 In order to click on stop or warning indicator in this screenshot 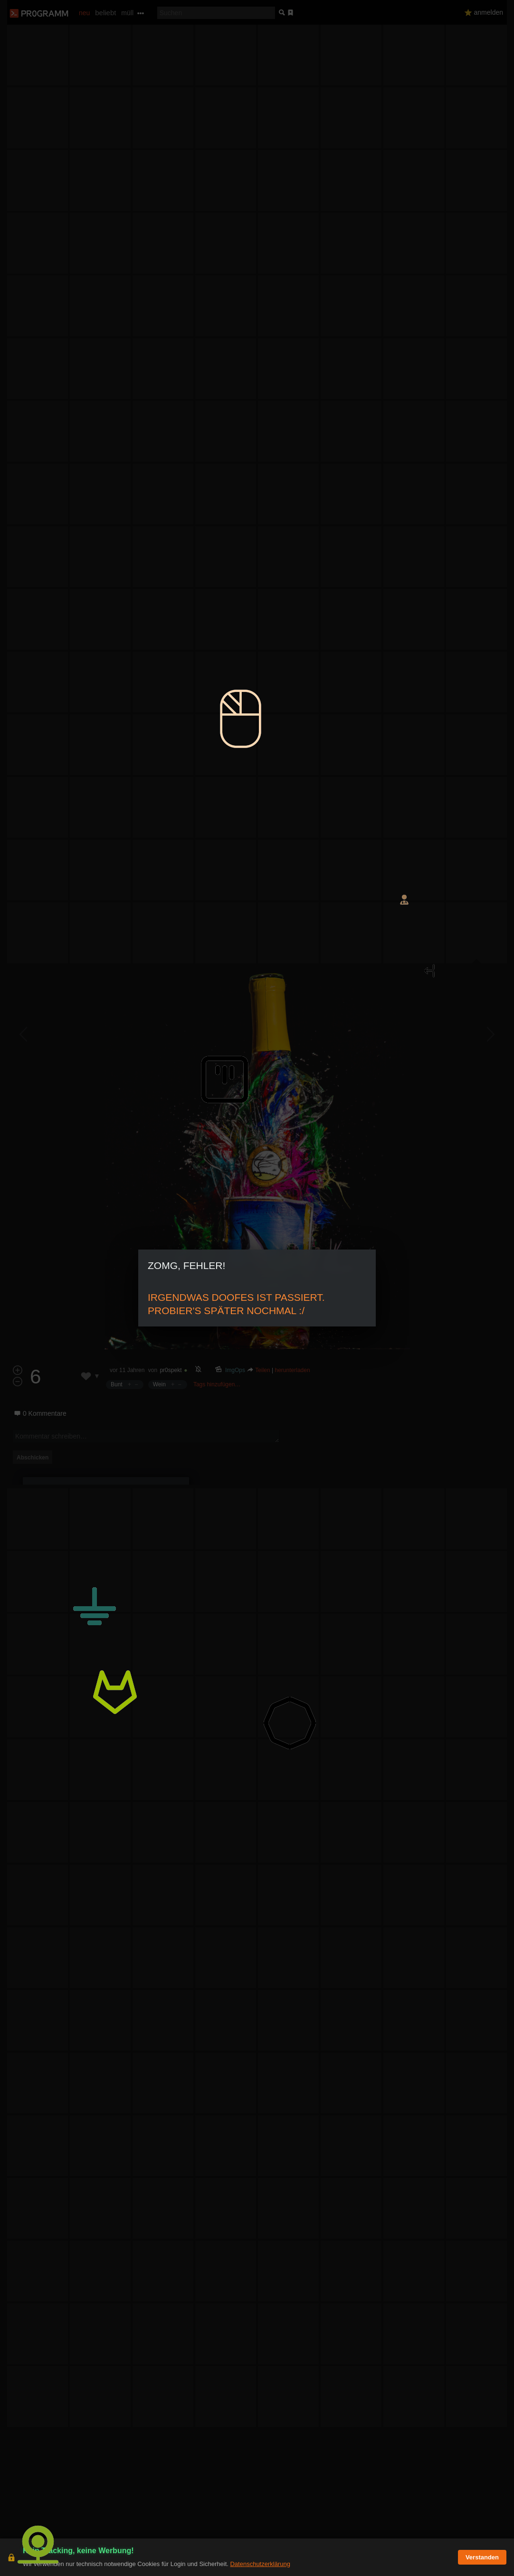, I will do `click(290, 1723)`.